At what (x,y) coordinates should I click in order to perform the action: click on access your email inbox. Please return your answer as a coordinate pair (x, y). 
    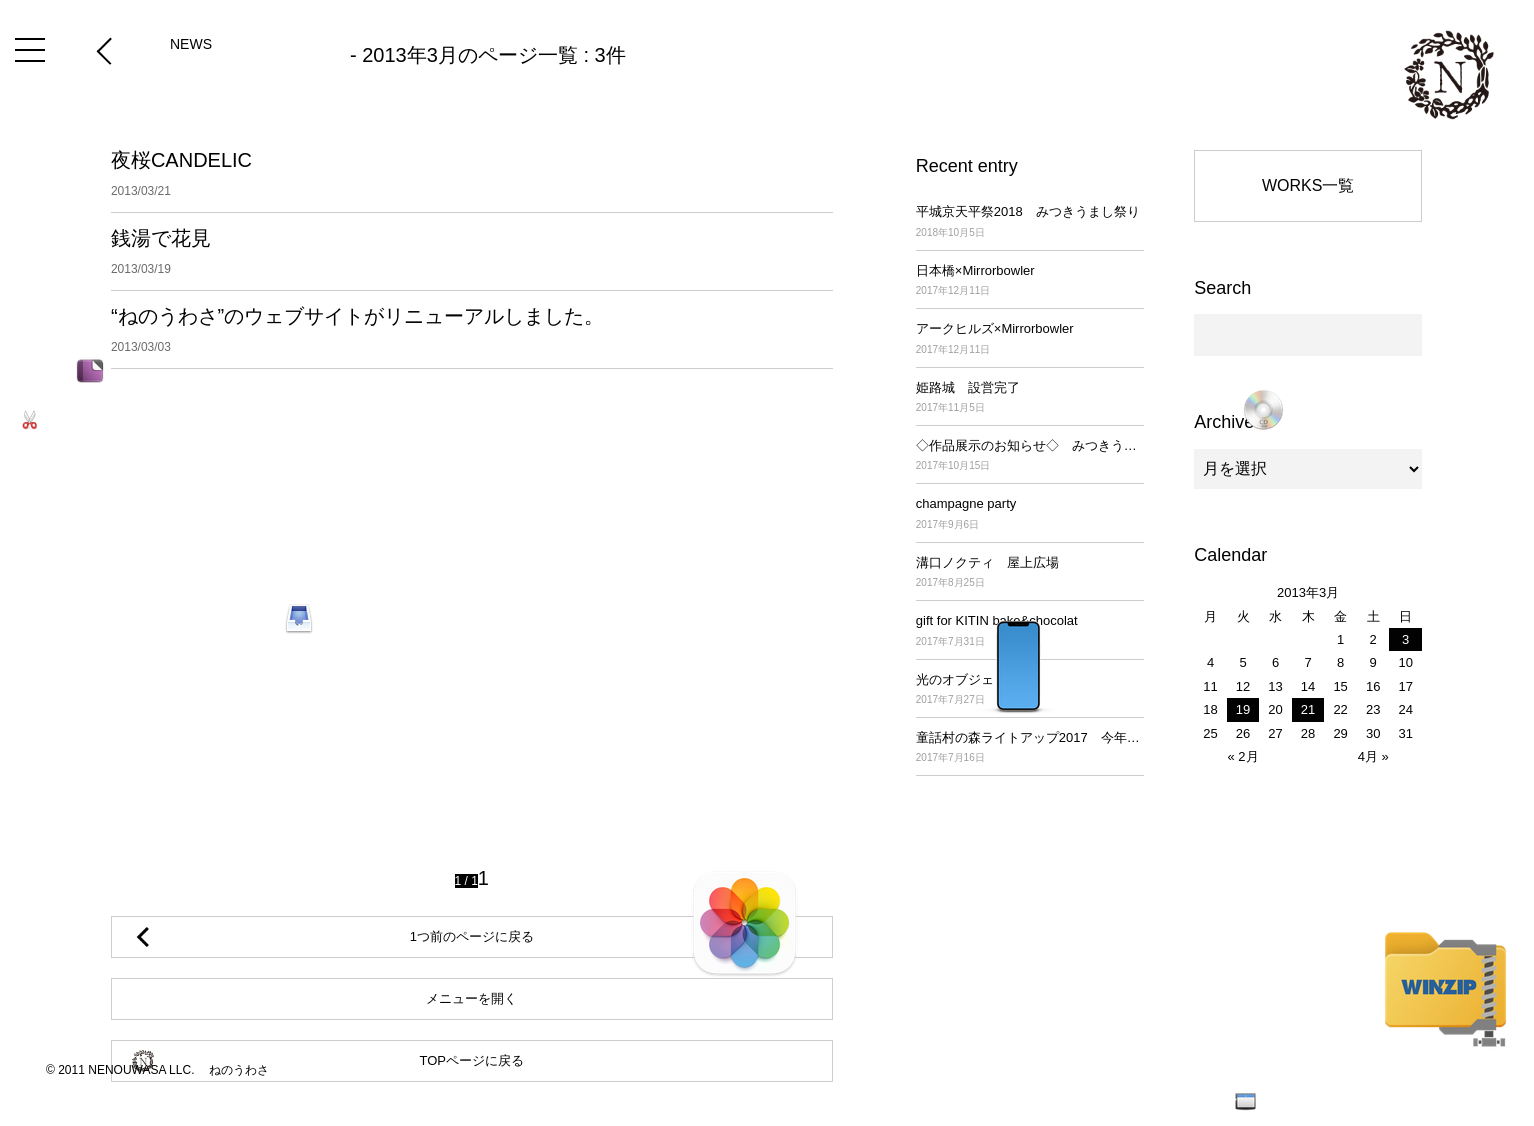
    Looking at the image, I should click on (299, 619).